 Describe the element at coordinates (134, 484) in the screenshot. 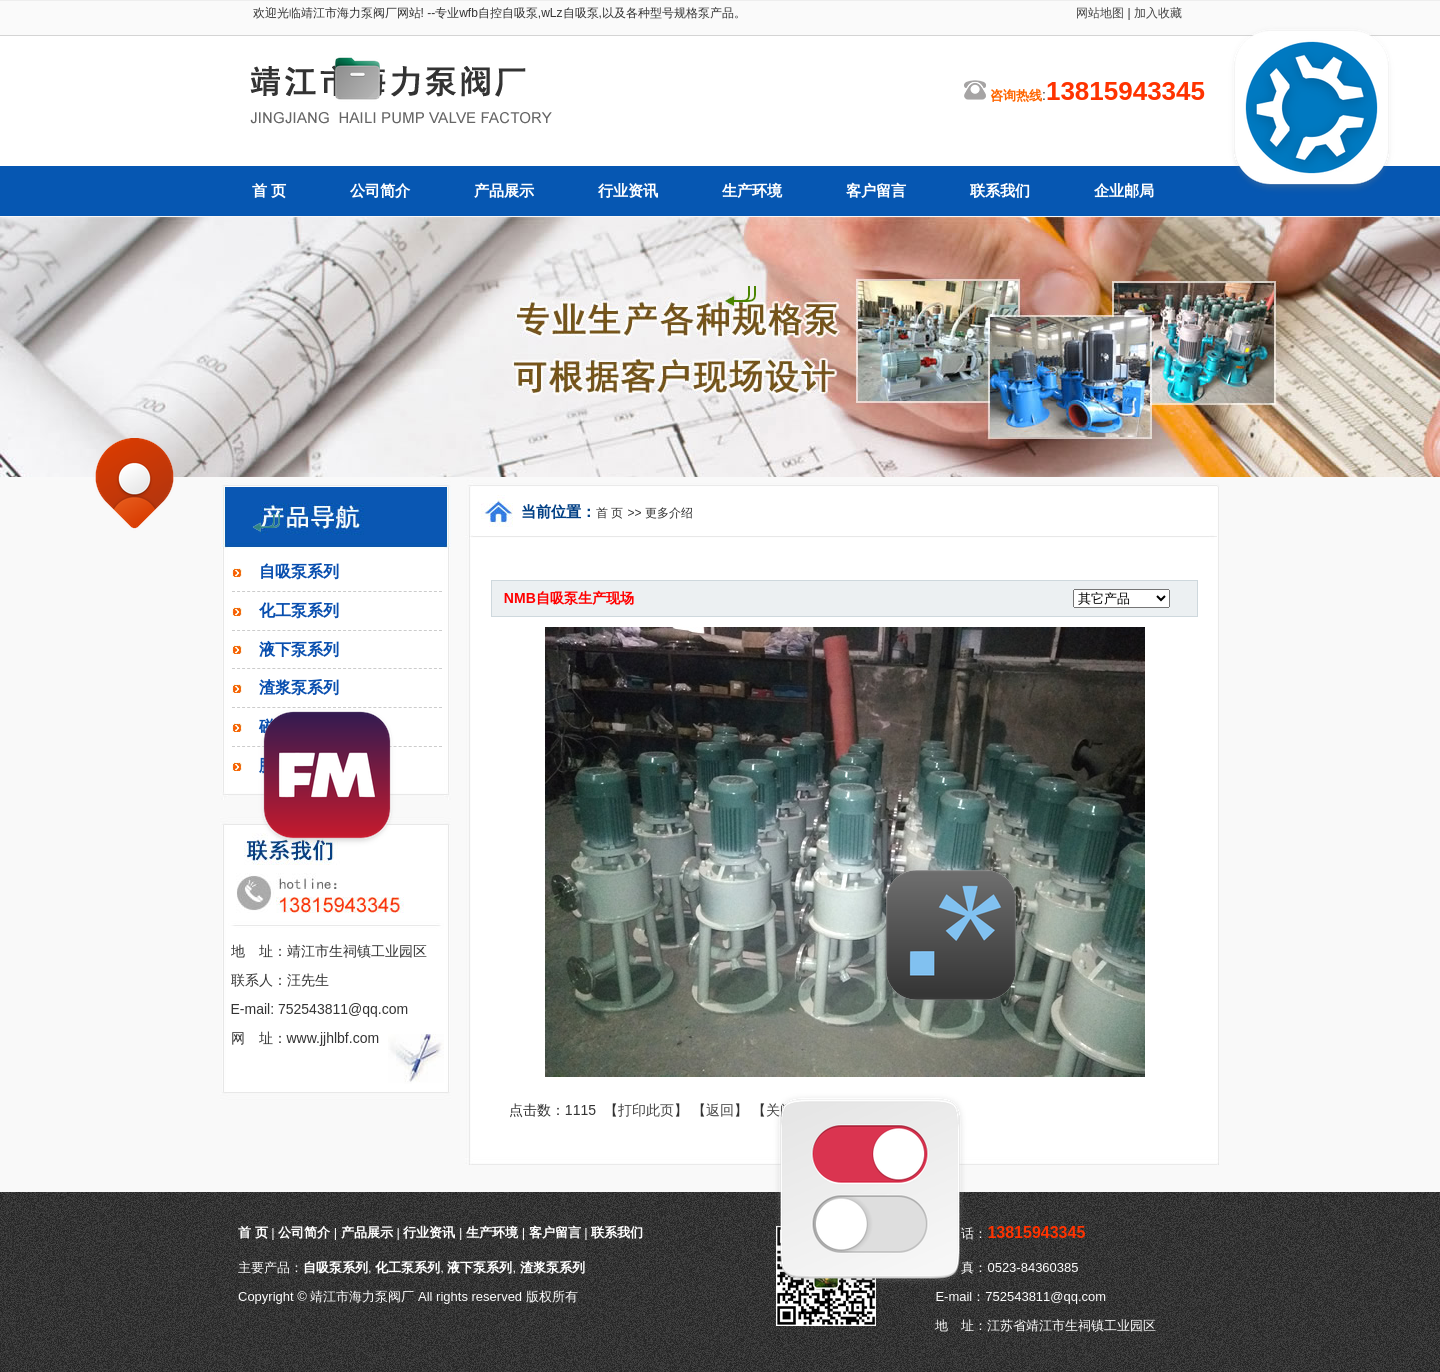

I see `open the maps app` at that location.